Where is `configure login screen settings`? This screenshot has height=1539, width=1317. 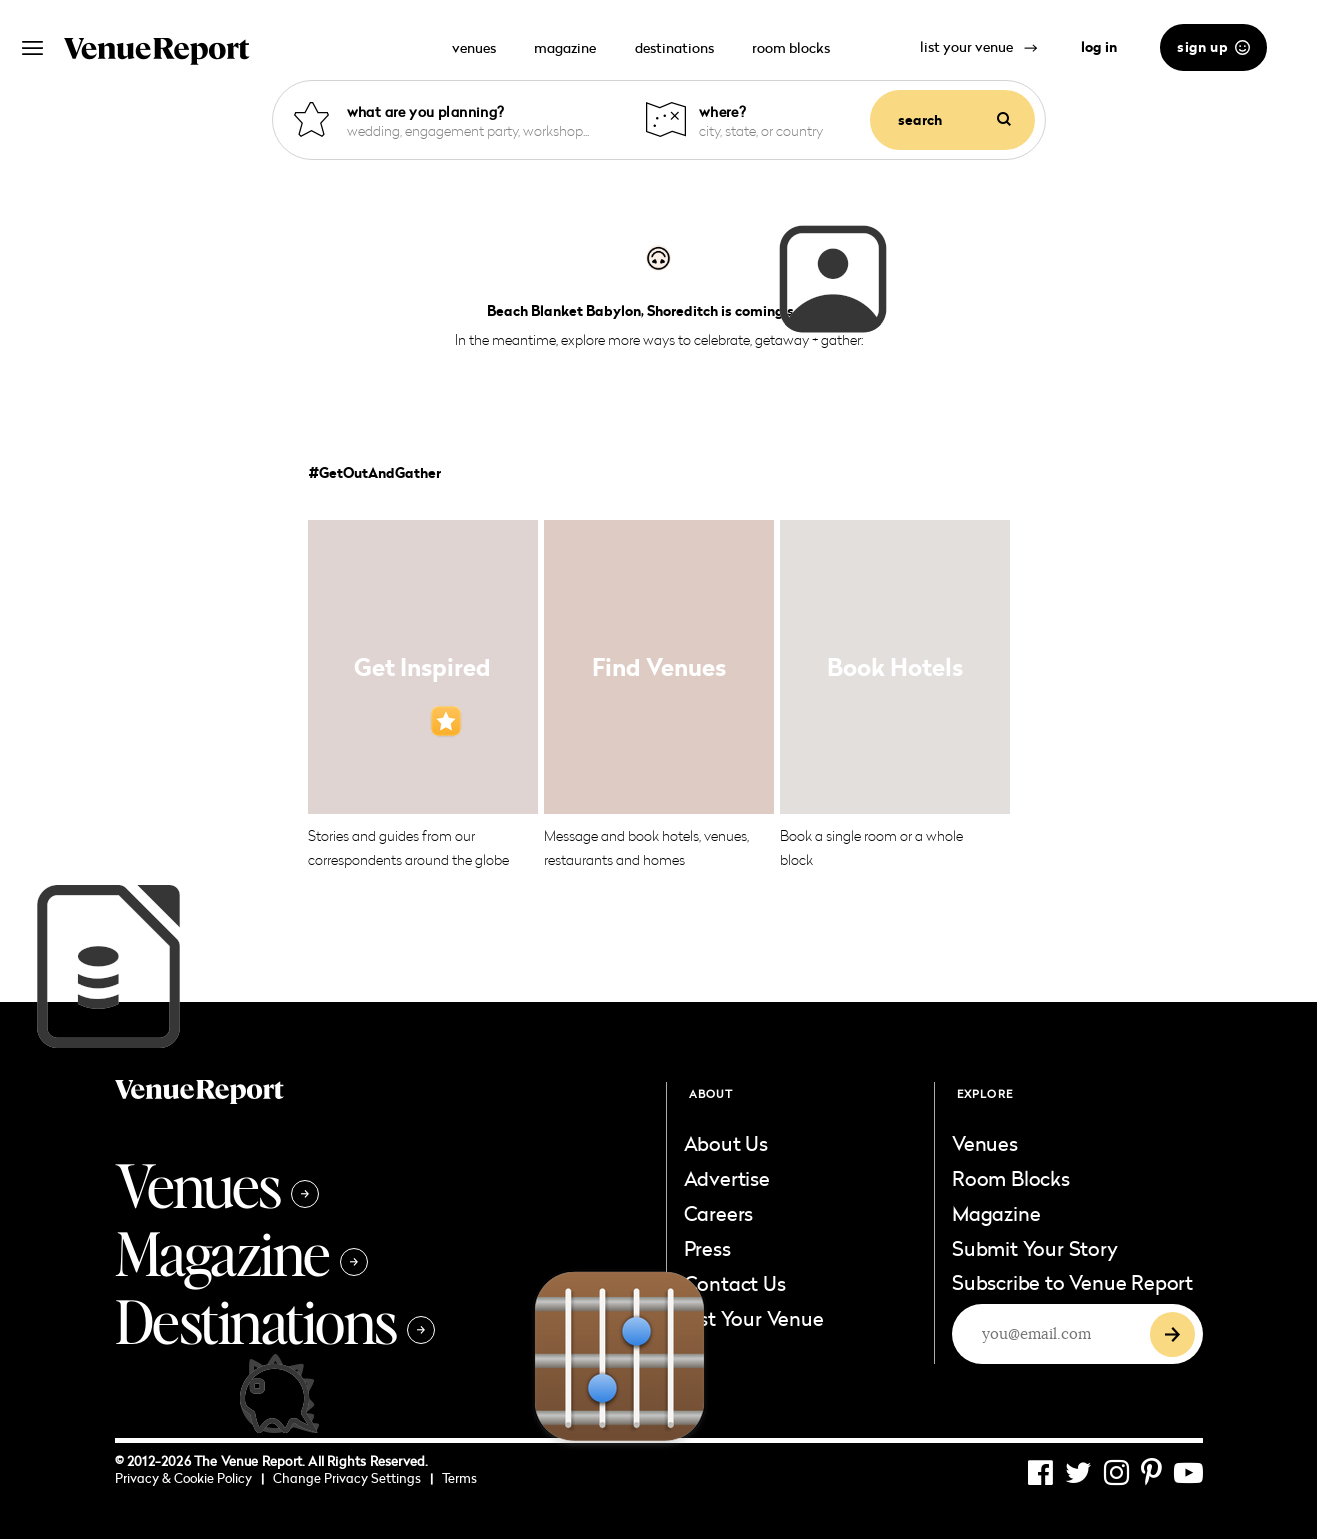
configure login screen settings is located at coordinates (833, 279).